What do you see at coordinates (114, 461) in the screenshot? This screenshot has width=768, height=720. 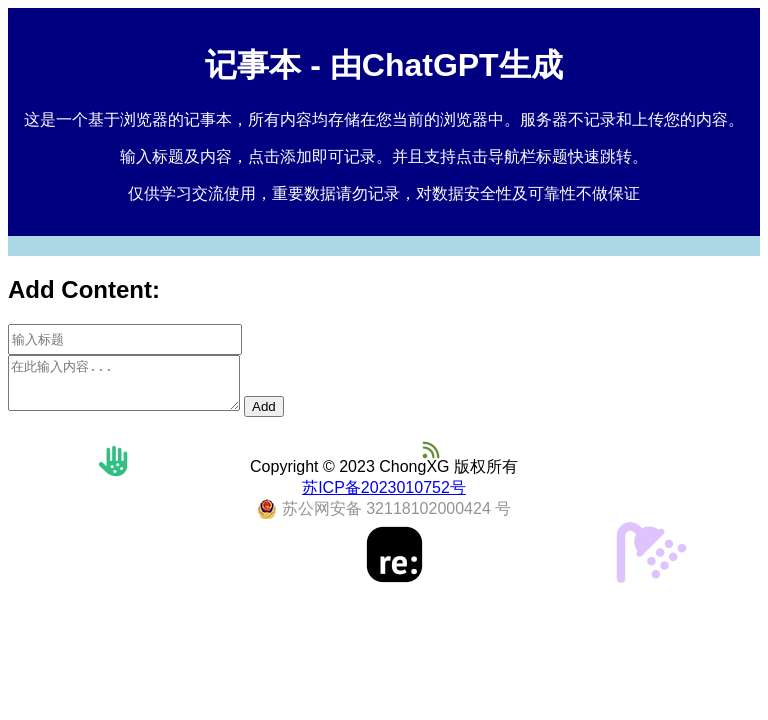 I see `indicates allergy information or warnings` at bounding box center [114, 461].